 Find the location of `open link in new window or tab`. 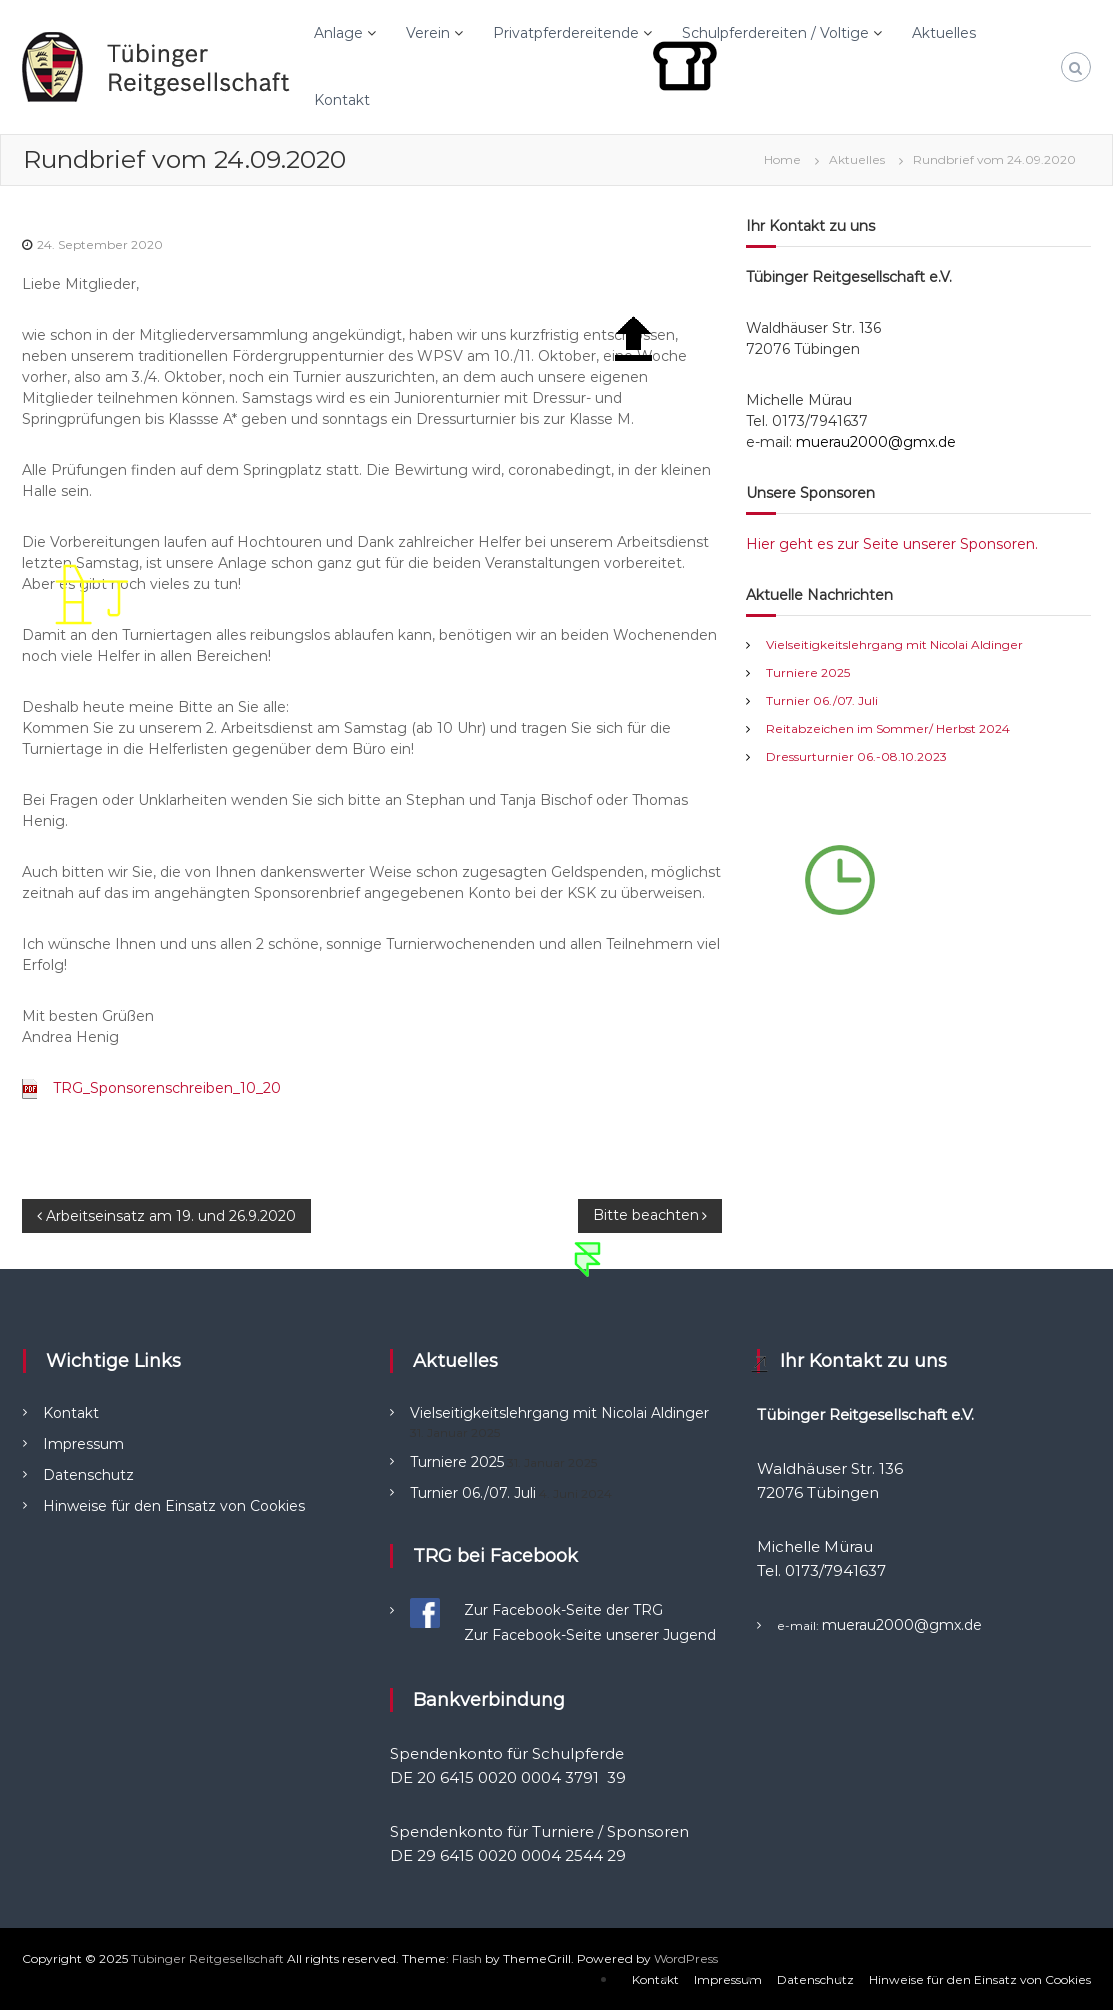

open link in new window or tab is located at coordinates (759, 1363).